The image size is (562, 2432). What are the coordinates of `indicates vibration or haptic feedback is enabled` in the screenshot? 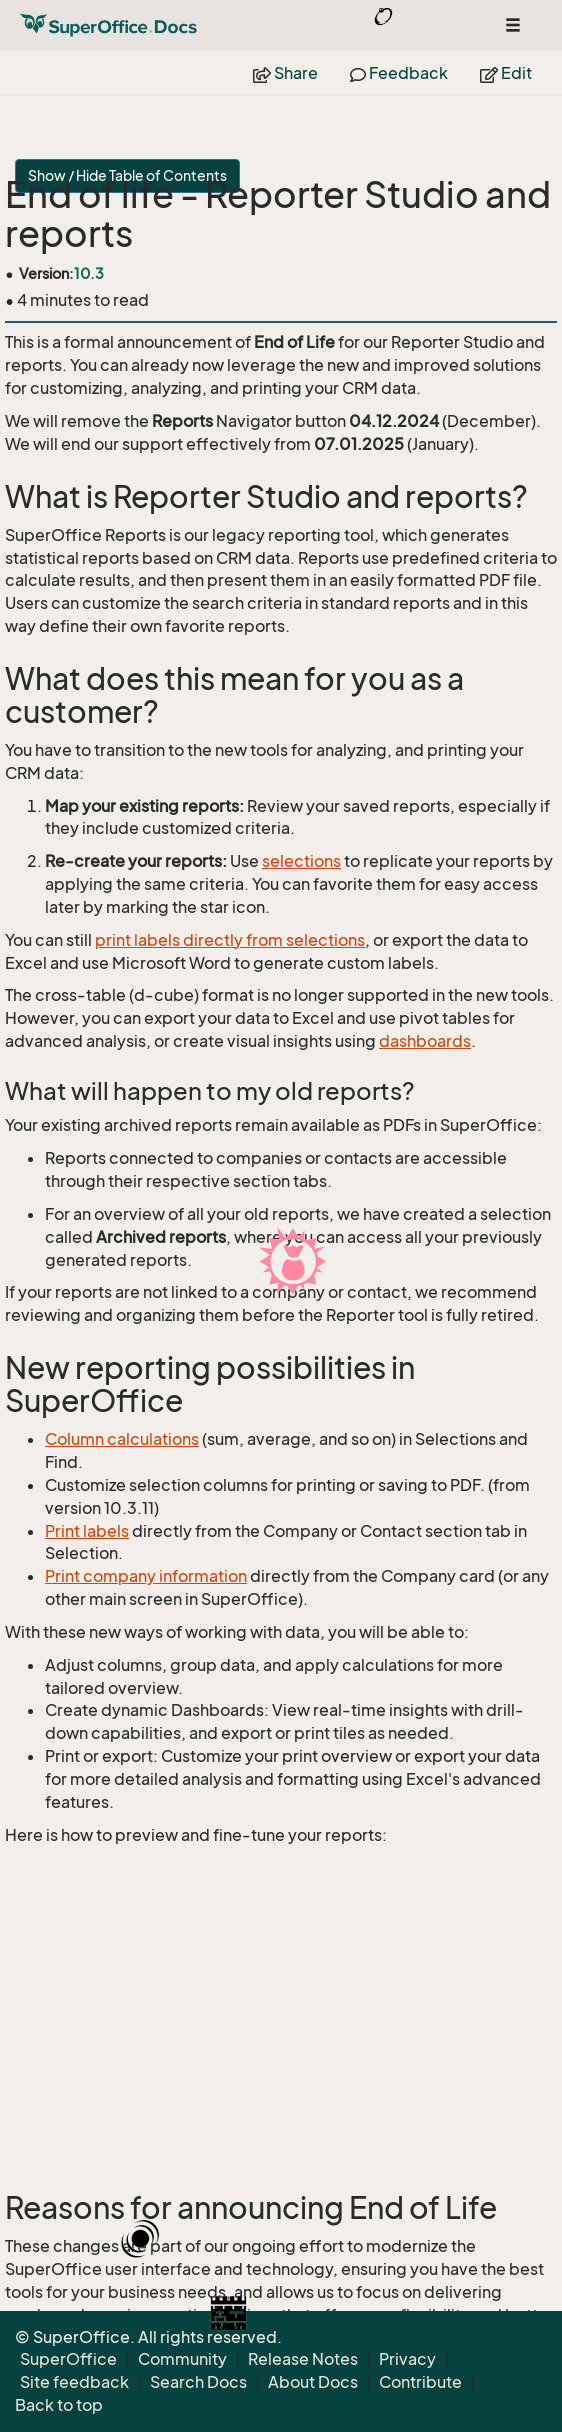 It's located at (140, 2238).